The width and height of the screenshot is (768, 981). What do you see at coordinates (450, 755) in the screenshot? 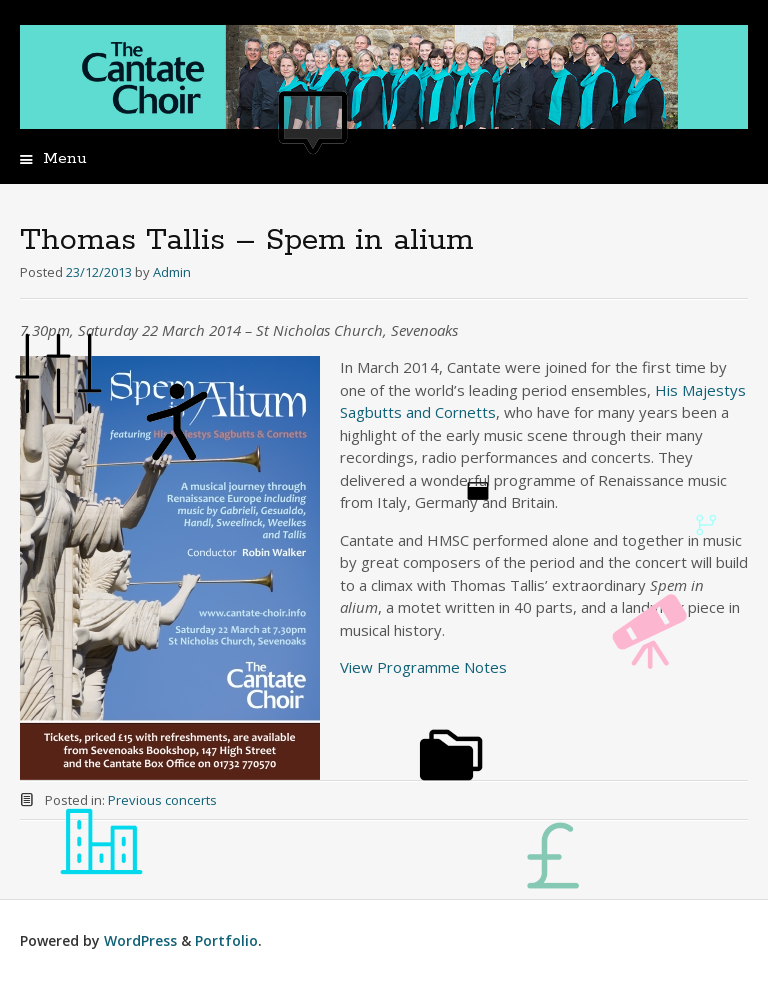
I see `browse all folders` at bounding box center [450, 755].